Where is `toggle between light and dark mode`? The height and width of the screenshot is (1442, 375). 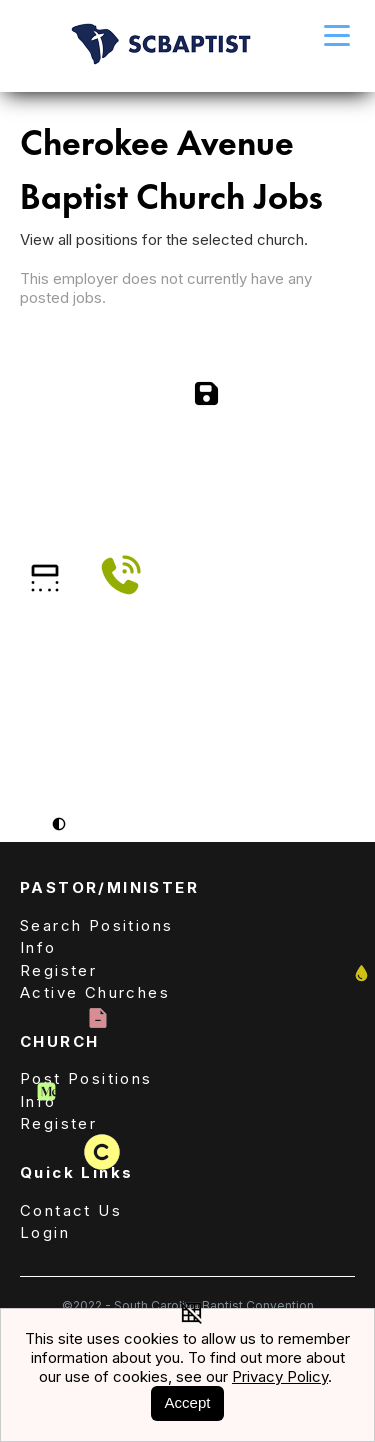
toggle between light and dark mode is located at coordinates (59, 824).